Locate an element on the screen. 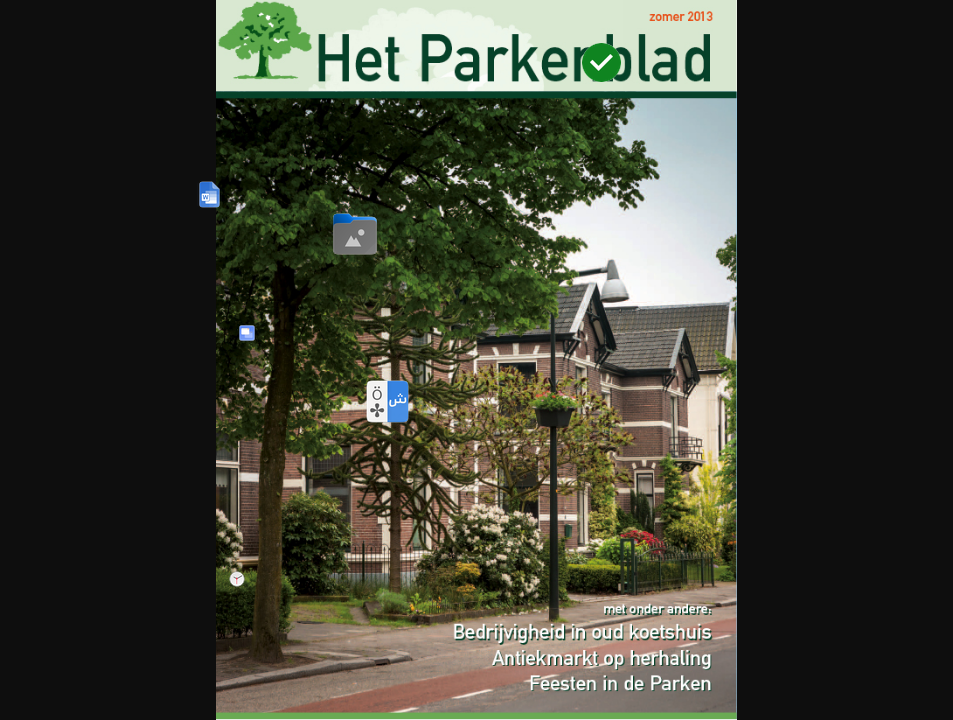  open a microsoft word document is located at coordinates (209, 194).